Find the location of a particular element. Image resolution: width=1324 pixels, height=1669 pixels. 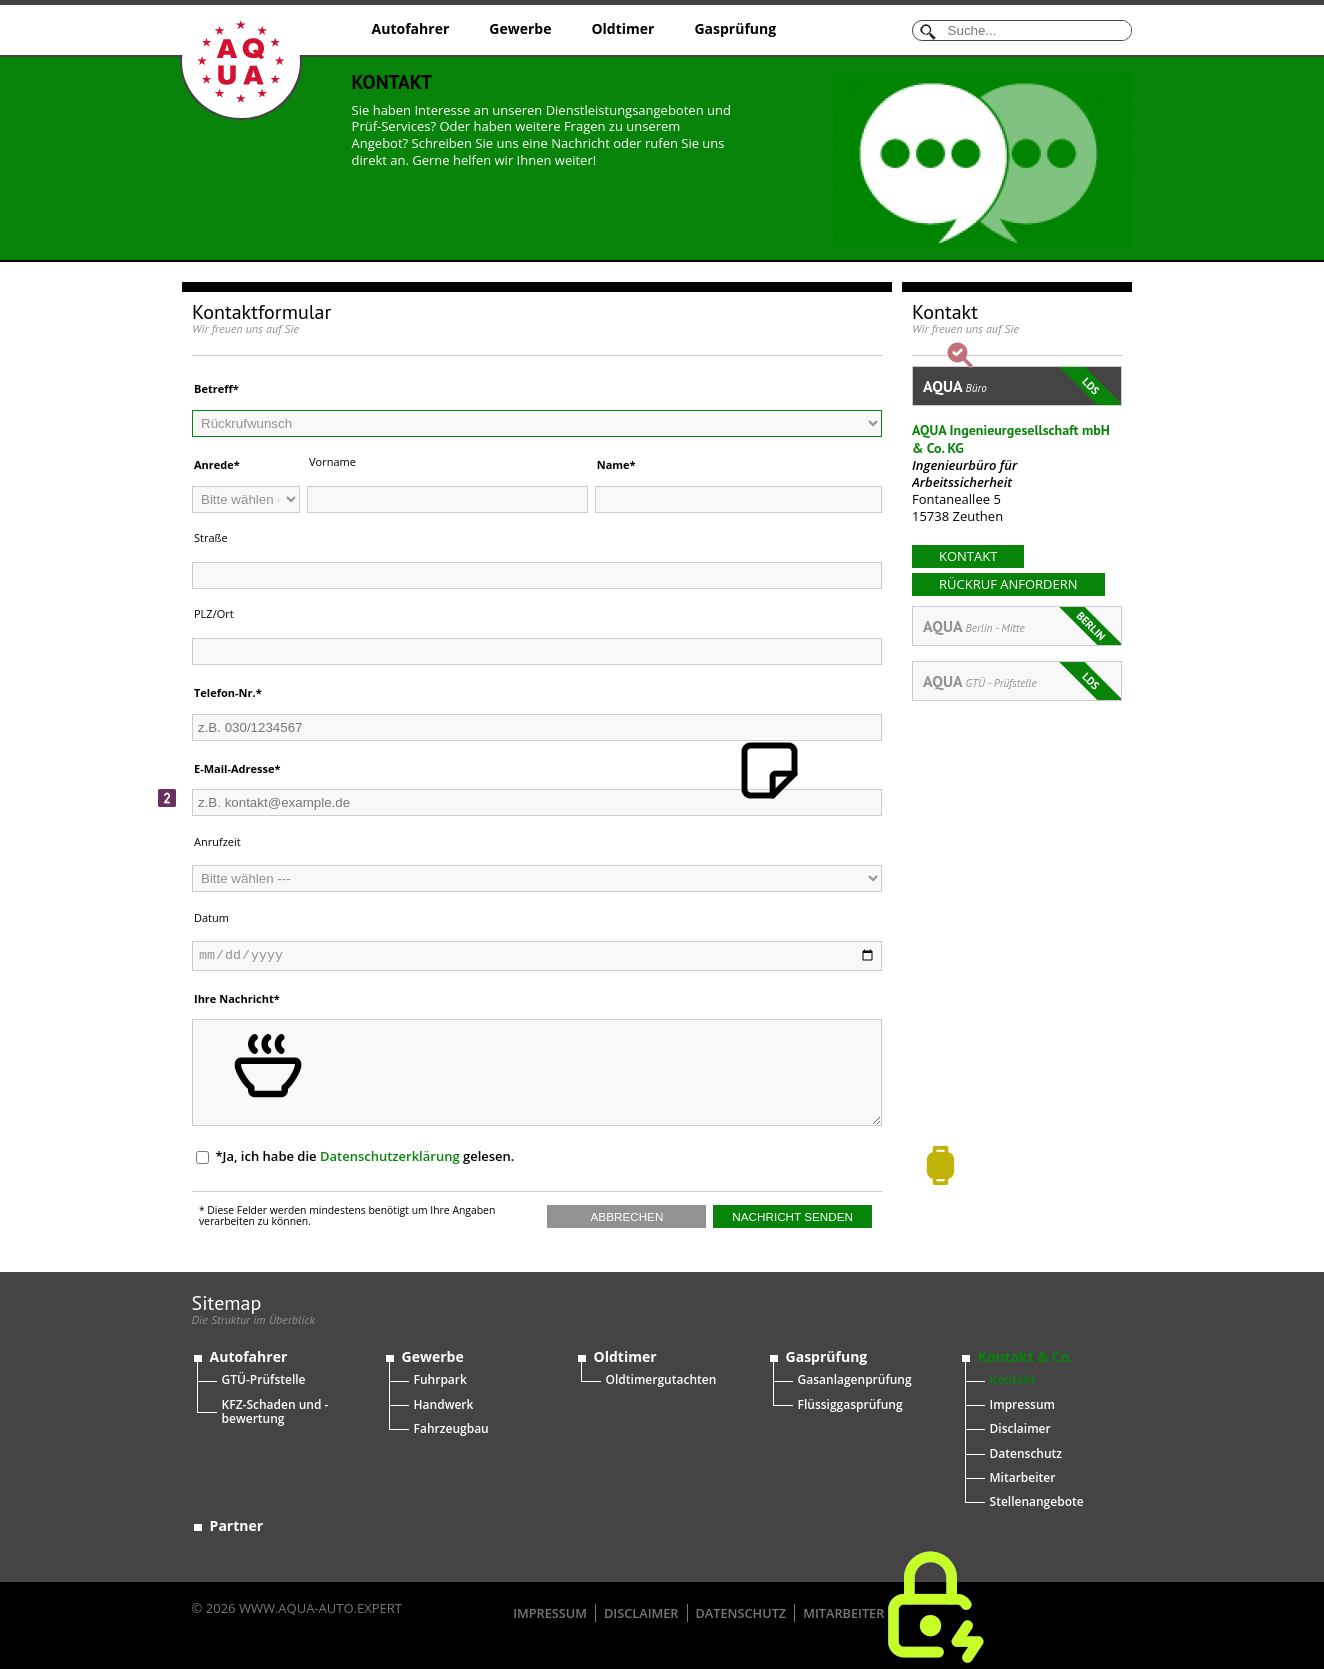

create a new note is located at coordinates (769, 770).